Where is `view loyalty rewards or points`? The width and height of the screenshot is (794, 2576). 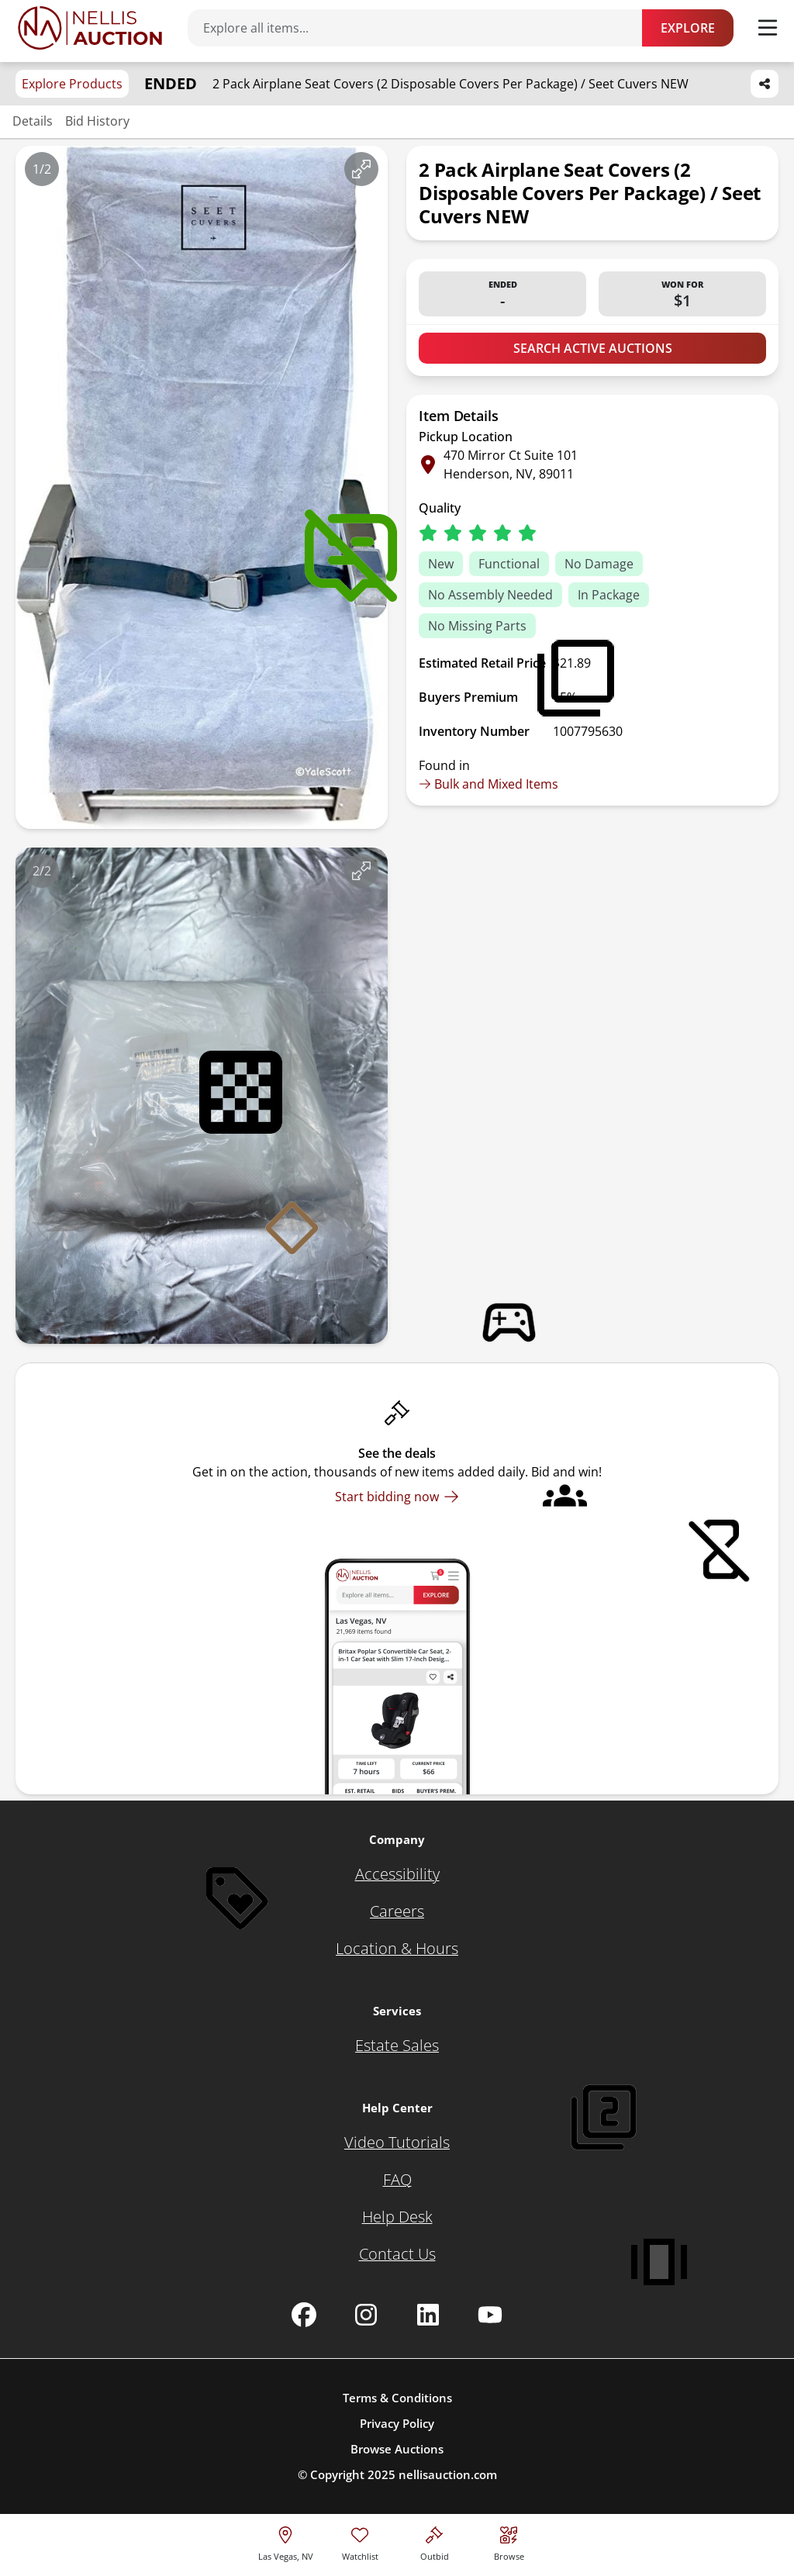 view loyalty rewards or points is located at coordinates (237, 1898).